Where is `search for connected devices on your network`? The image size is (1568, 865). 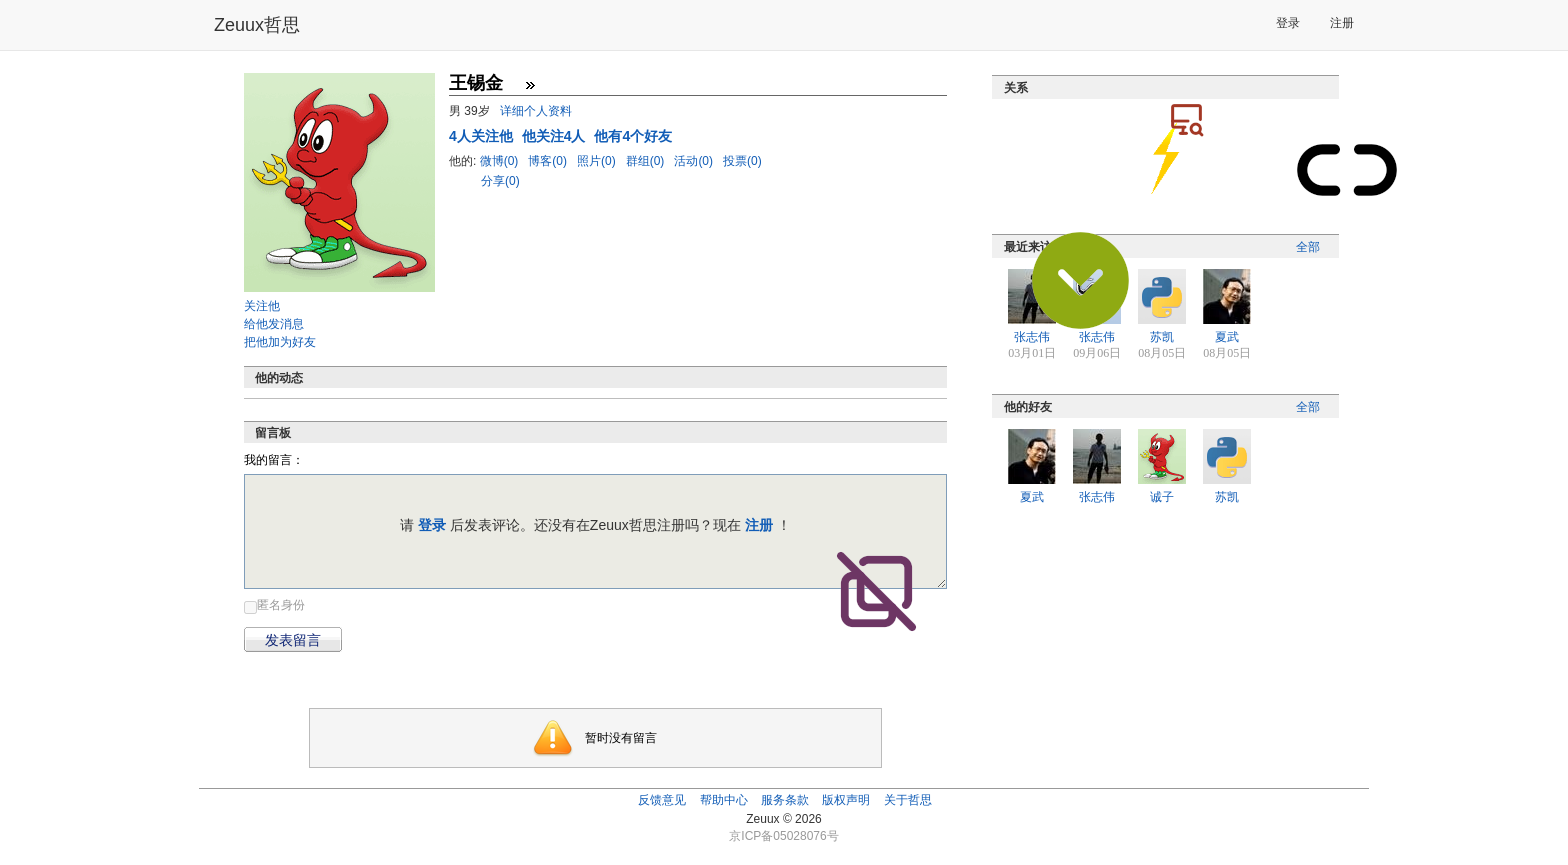 search for connected devices on your network is located at coordinates (1186, 119).